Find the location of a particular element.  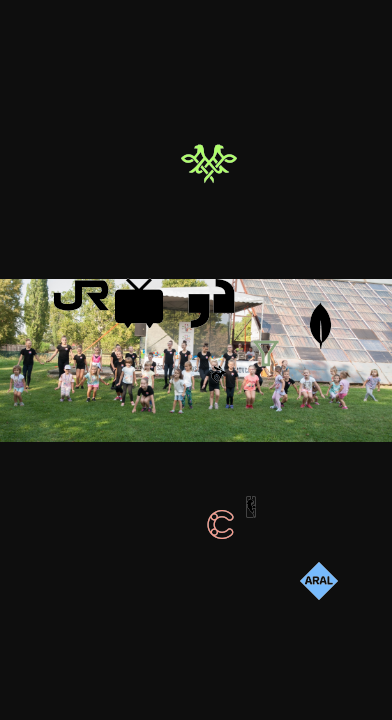

link to Contentful CMS platform is located at coordinates (220, 524).